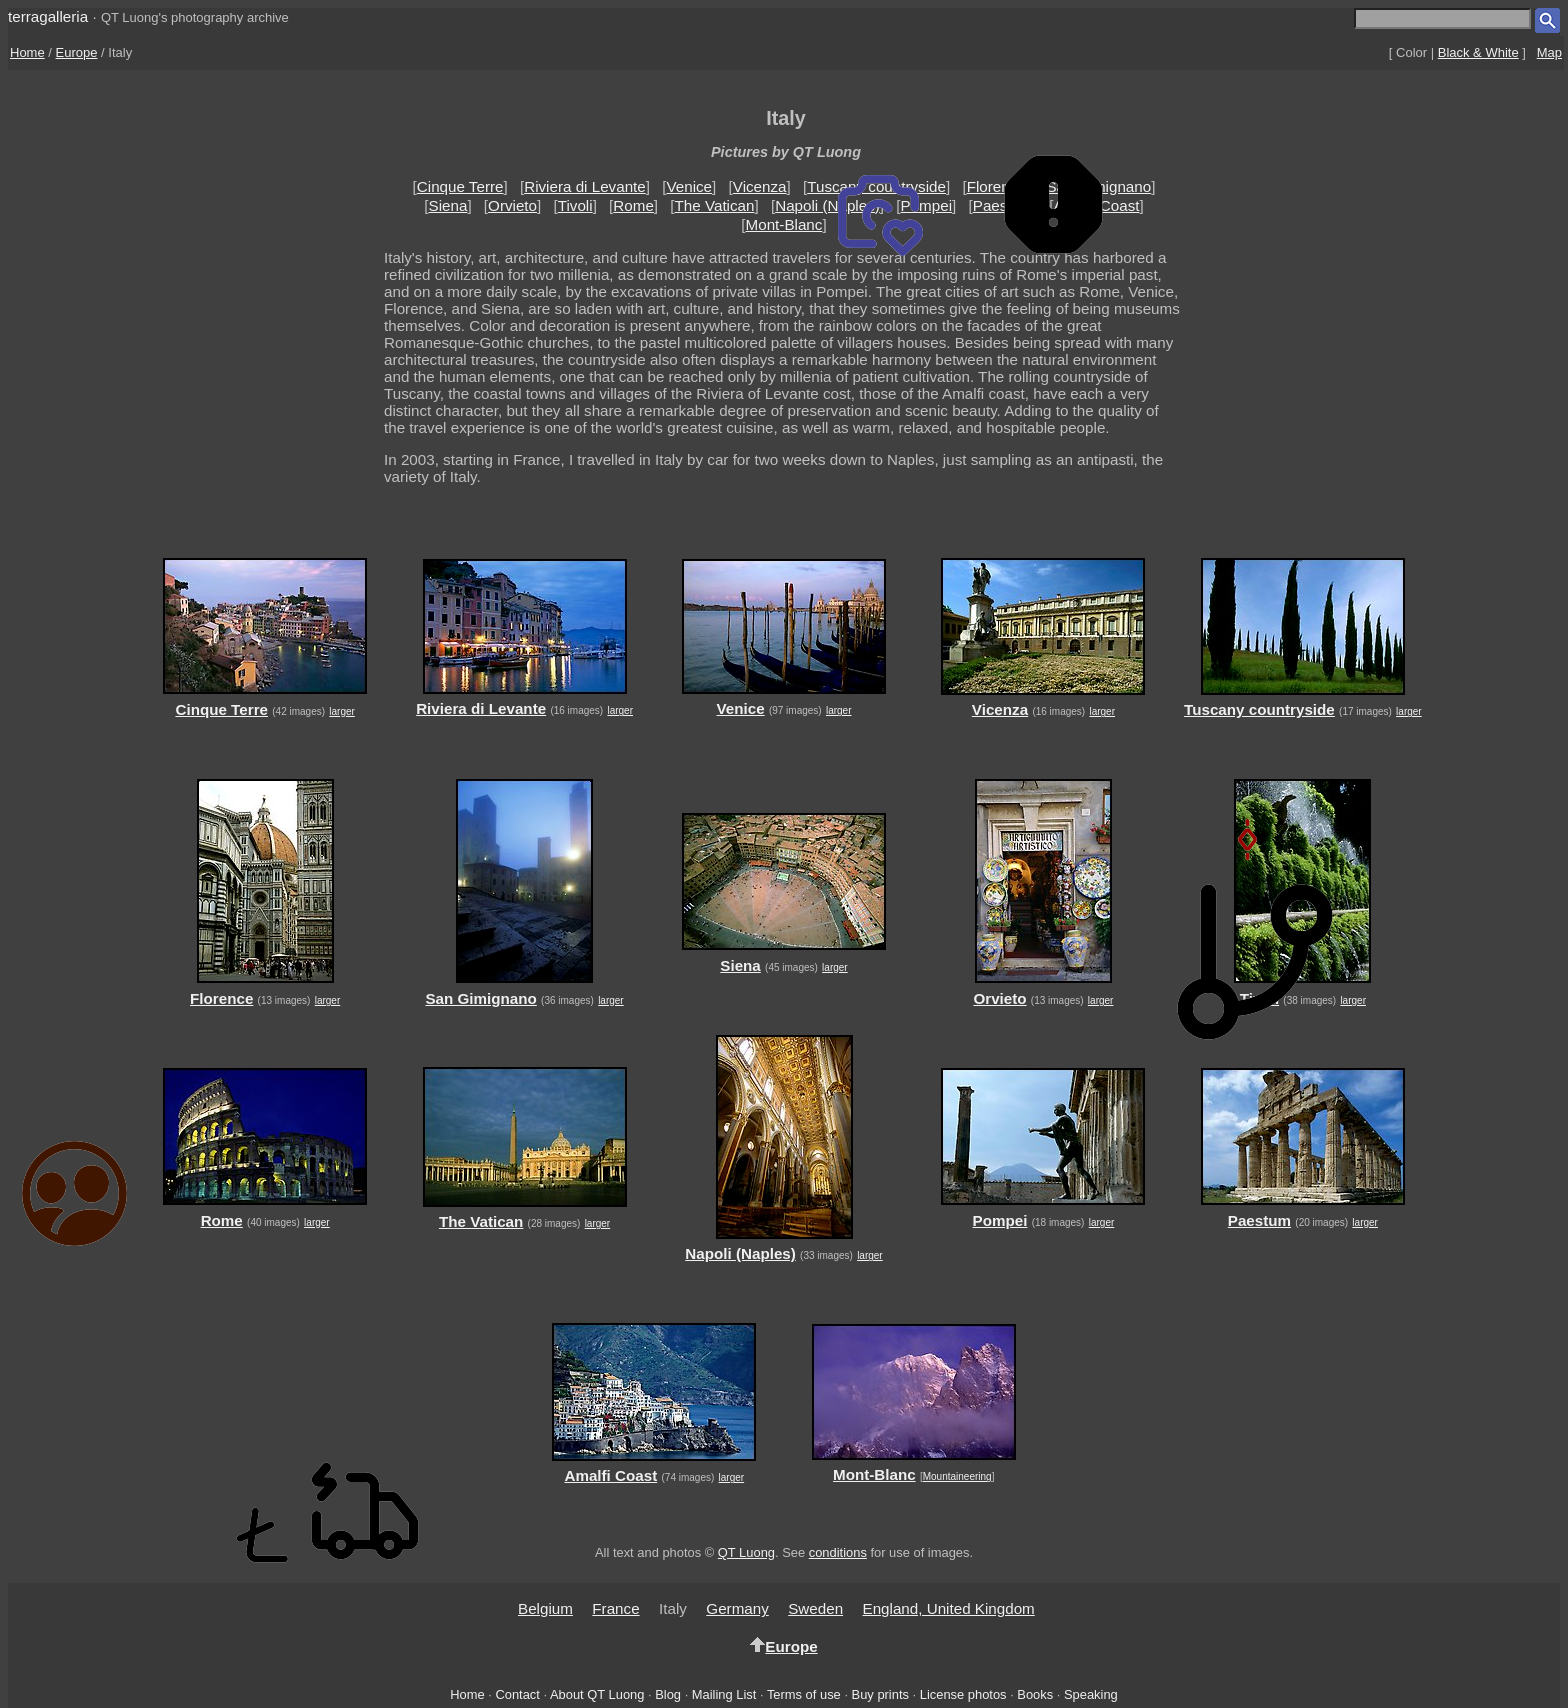 The image size is (1568, 1708). Describe the element at coordinates (878, 211) in the screenshot. I see `mark photo as favorite` at that location.